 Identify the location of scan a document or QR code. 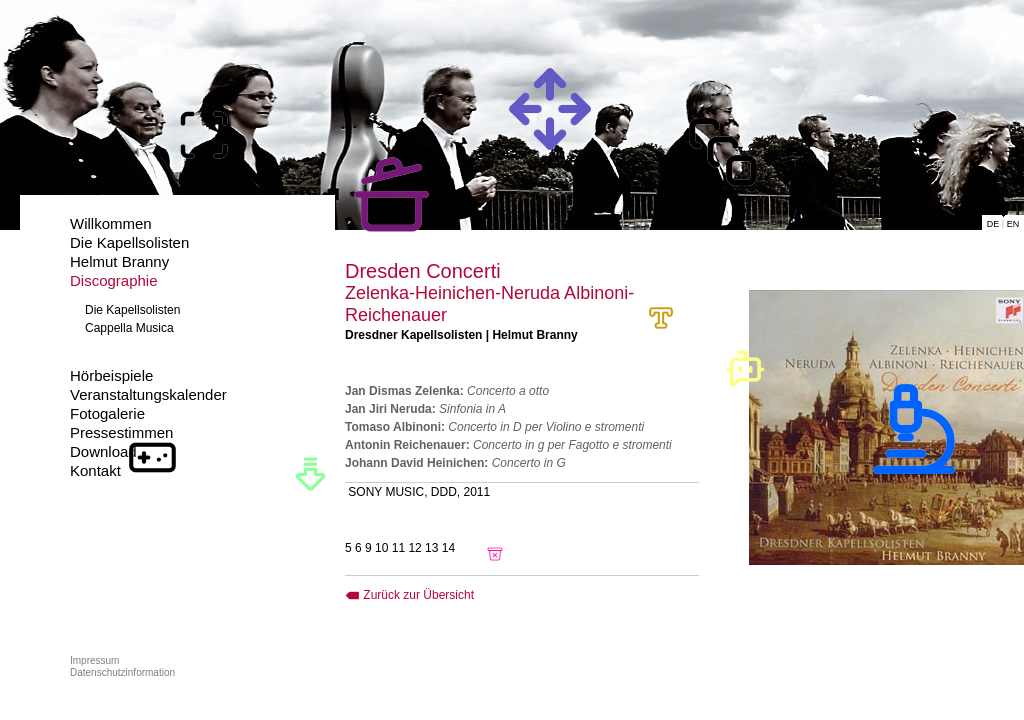
(204, 135).